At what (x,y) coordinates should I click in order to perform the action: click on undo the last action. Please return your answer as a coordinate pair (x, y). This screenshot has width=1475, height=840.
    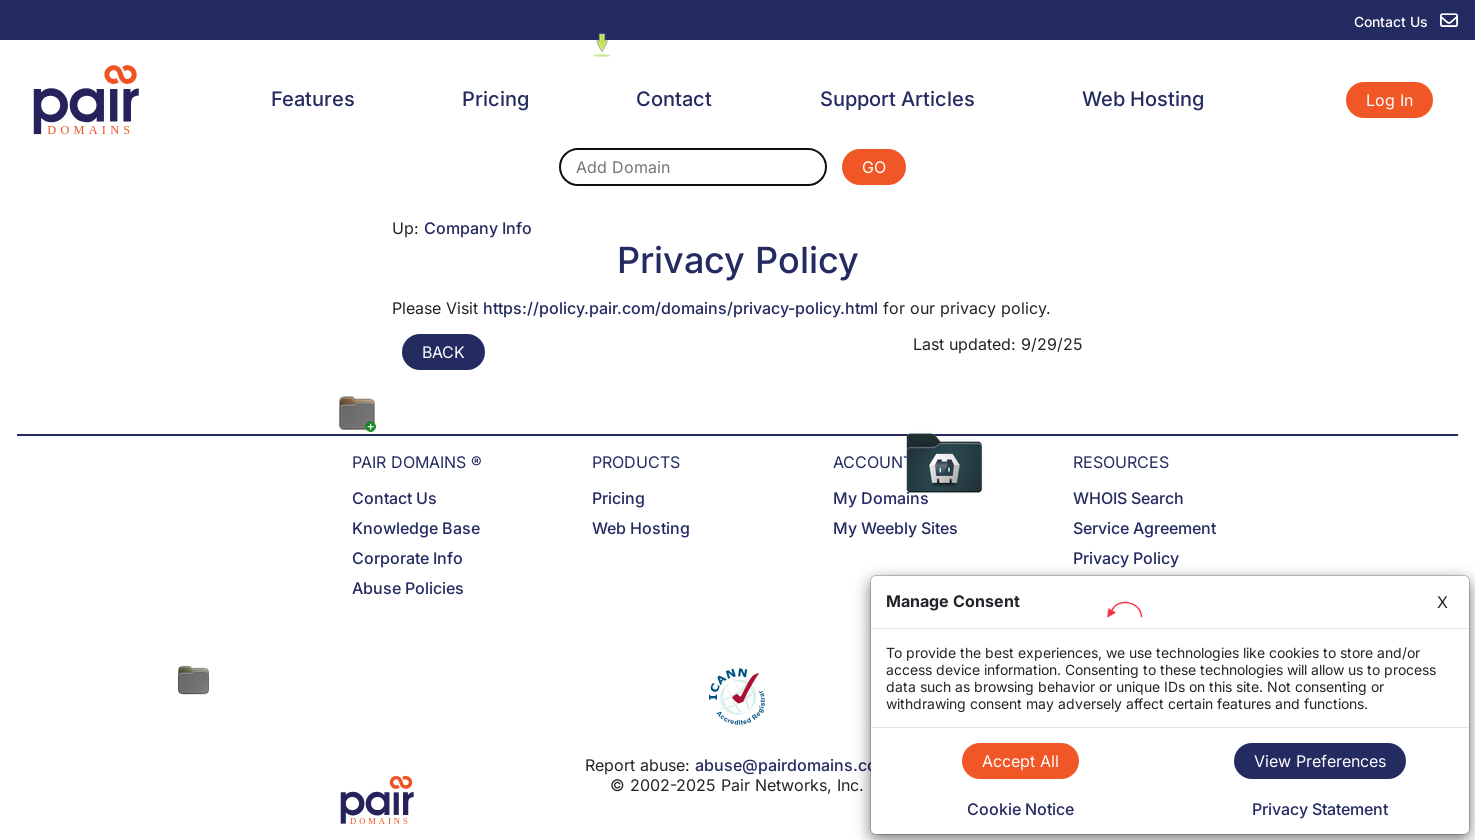
    Looking at the image, I should click on (1124, 609).